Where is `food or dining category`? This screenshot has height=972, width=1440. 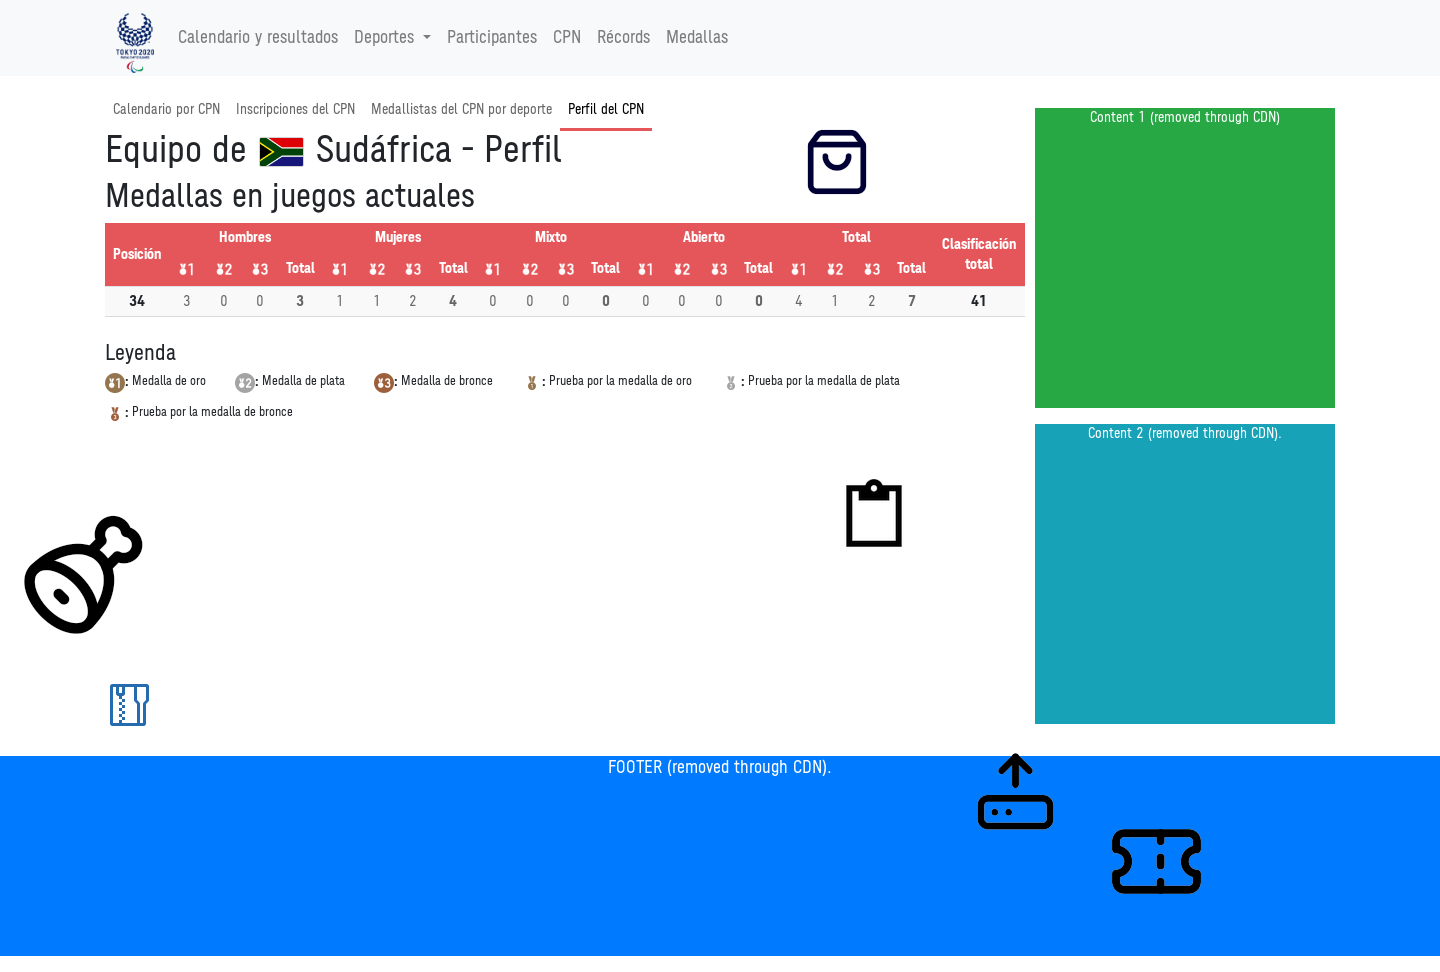 food or dining category is located at coordinates (82, 575).